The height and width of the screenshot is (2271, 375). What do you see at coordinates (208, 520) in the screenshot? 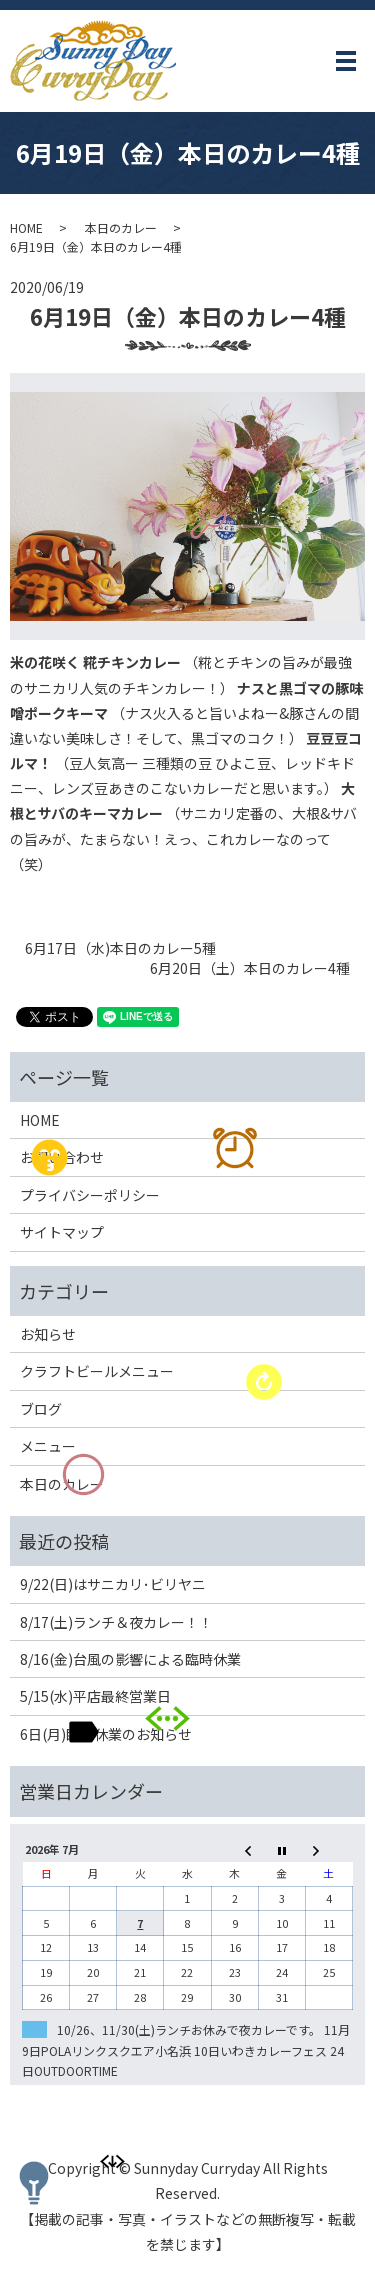
I see `access settings or preferences` at bounding box center [208, 520].